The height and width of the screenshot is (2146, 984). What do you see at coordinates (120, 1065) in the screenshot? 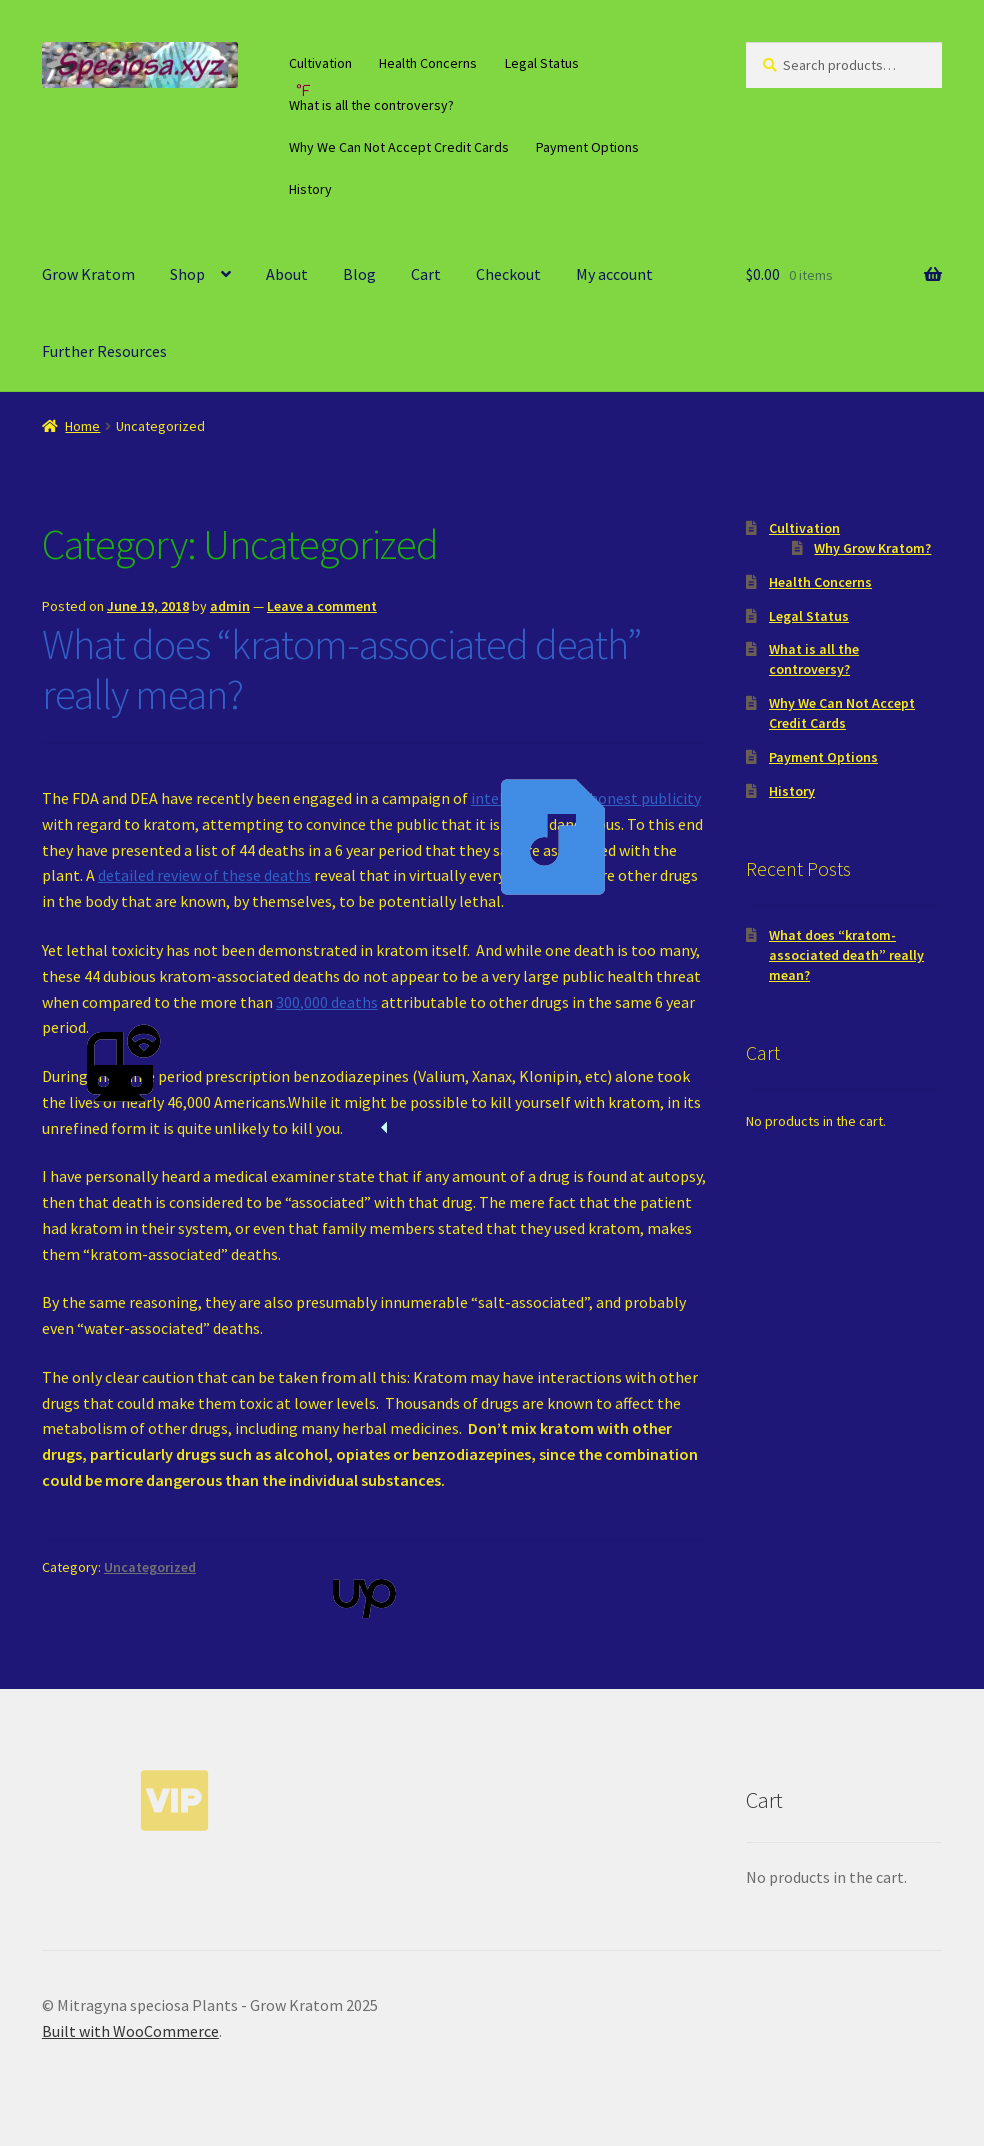
I see `indicates wifi availability on subway or transit` at bounding box center [120, 1065].